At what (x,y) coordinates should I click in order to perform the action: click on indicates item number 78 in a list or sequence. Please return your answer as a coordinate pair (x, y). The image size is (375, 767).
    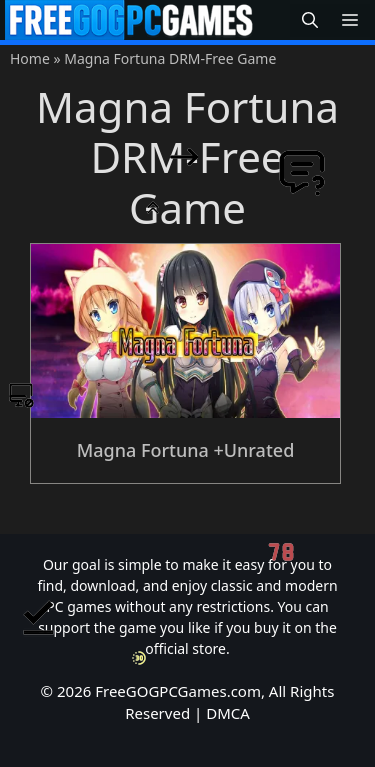
    Looking at the image, I should click on (281, 552).